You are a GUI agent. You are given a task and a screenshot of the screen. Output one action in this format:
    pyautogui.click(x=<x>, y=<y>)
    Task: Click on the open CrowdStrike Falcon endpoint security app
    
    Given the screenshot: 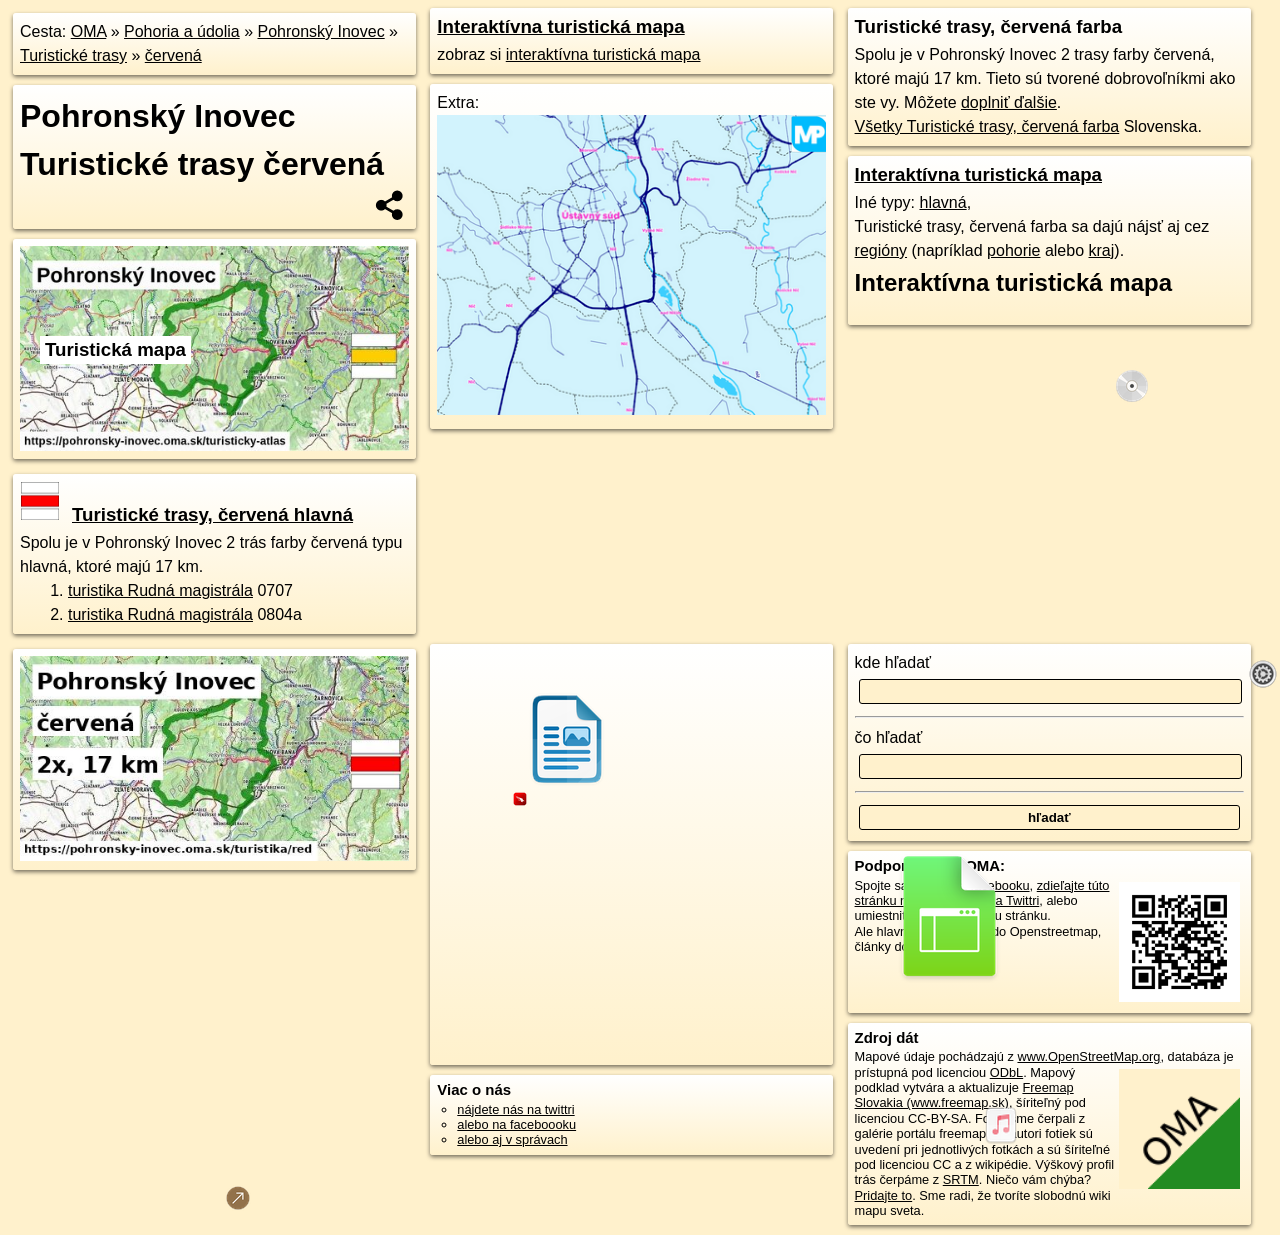 What is the action you would take?
    pyautogui.click(x=520, y=799)
    